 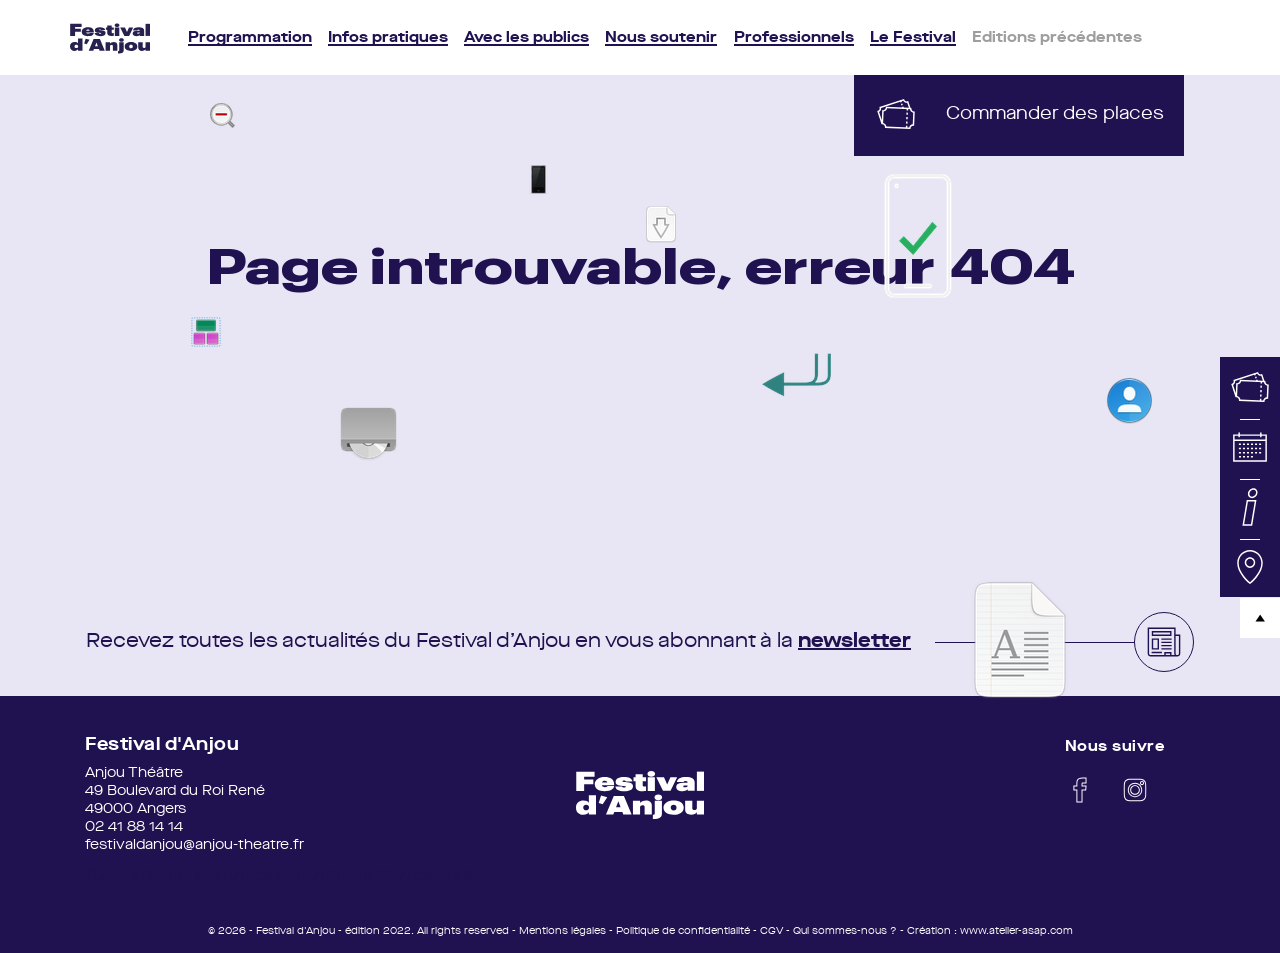 I want to click on iPod nano device connected to your system, so click(x=538, y=179).